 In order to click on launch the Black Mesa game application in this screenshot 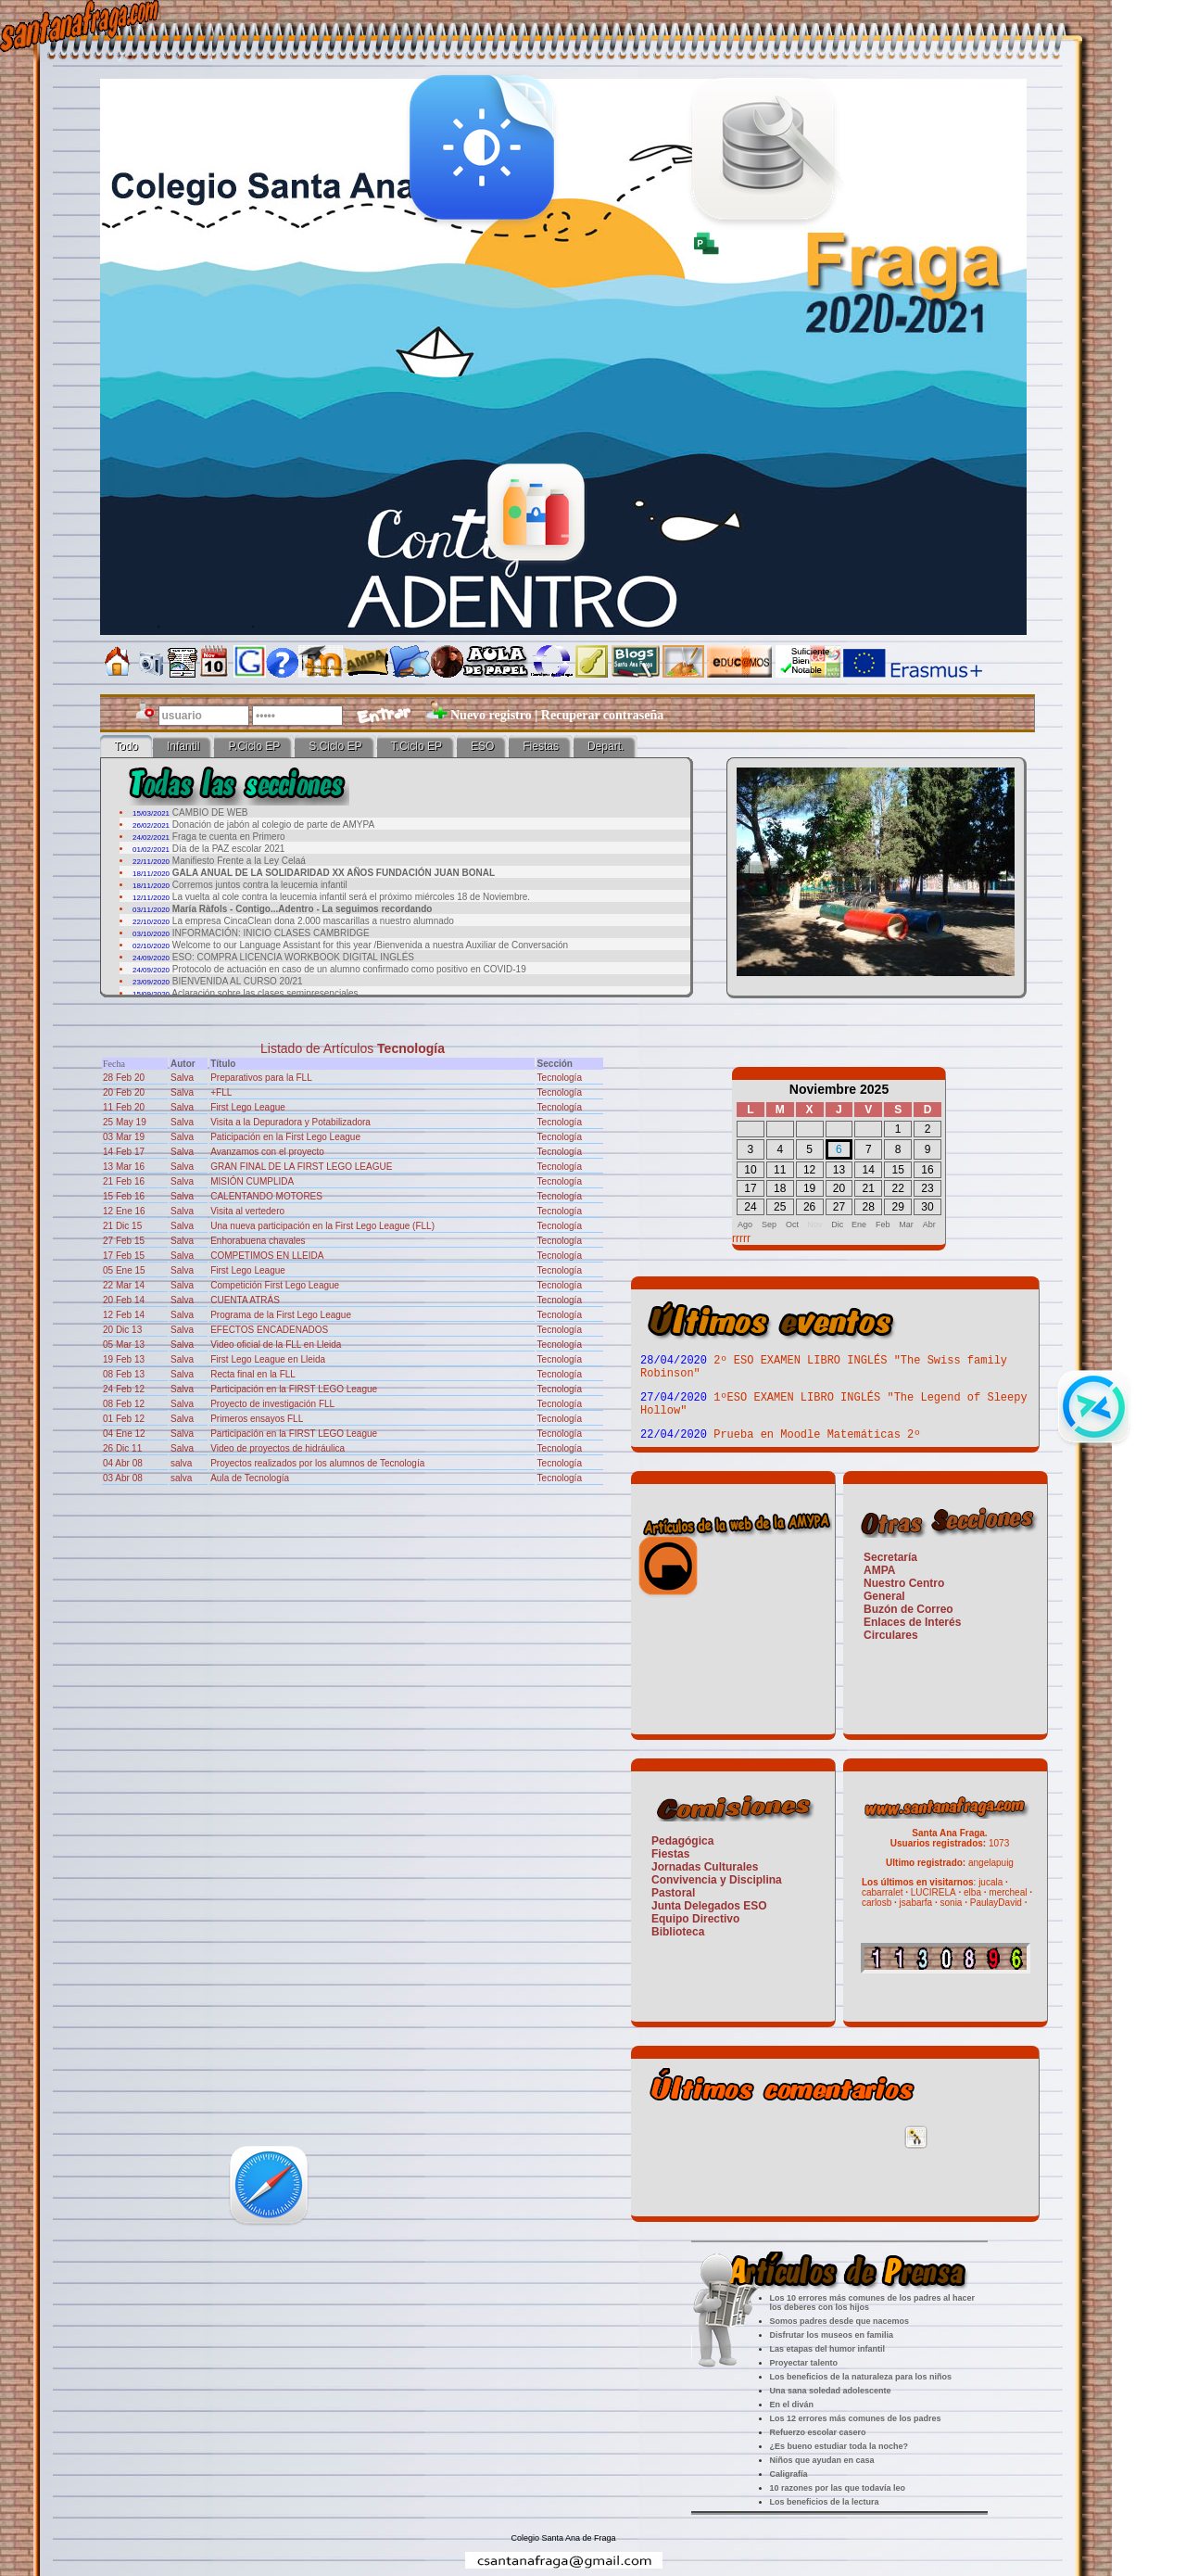, I will do `click(668, 1566)`.